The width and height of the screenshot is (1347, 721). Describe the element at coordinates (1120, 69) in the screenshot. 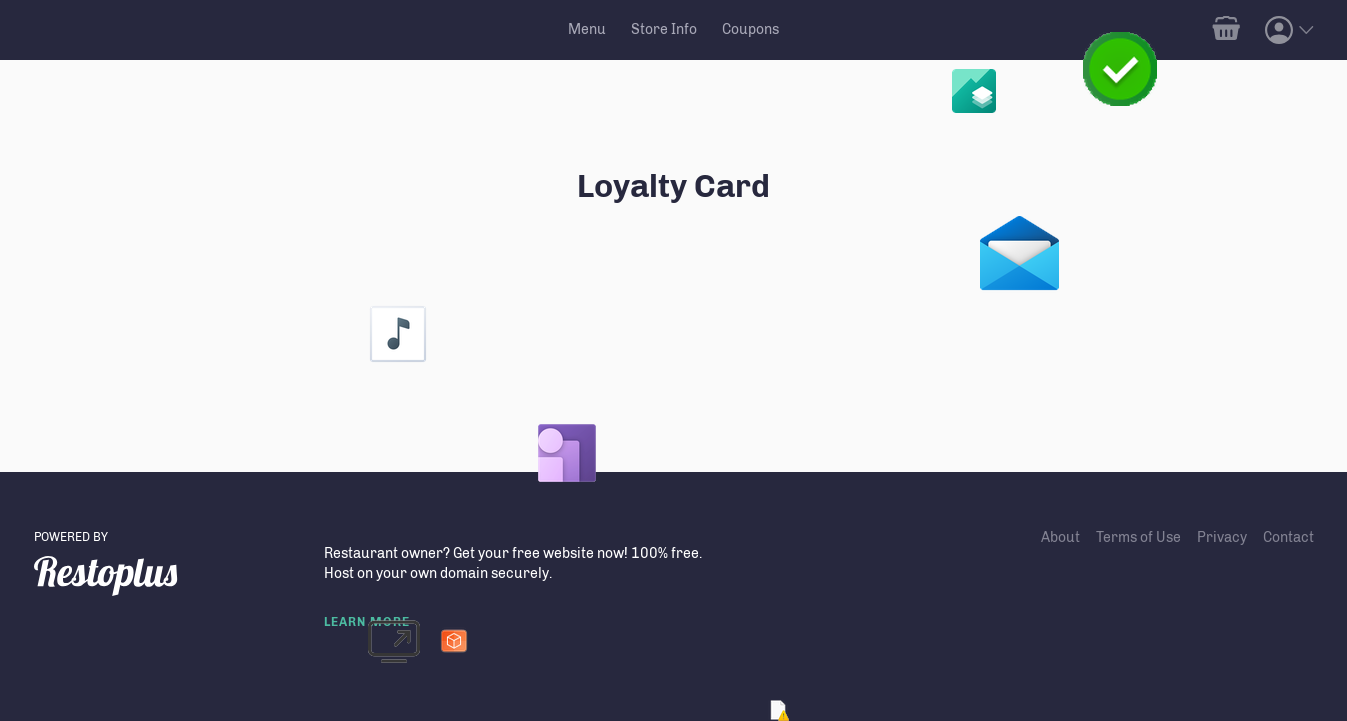

I see `file successfully synced to OneDrive` at that location.